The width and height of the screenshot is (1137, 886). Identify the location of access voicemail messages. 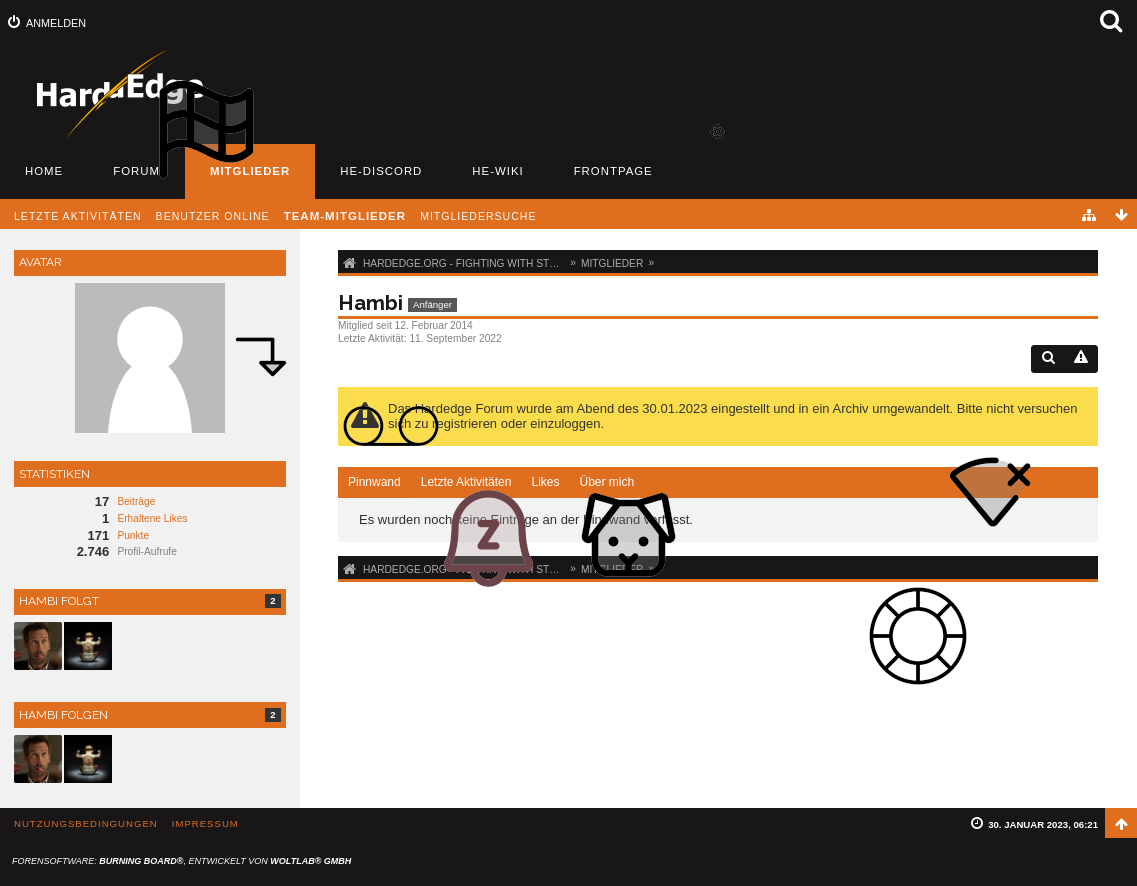
(391, 426).